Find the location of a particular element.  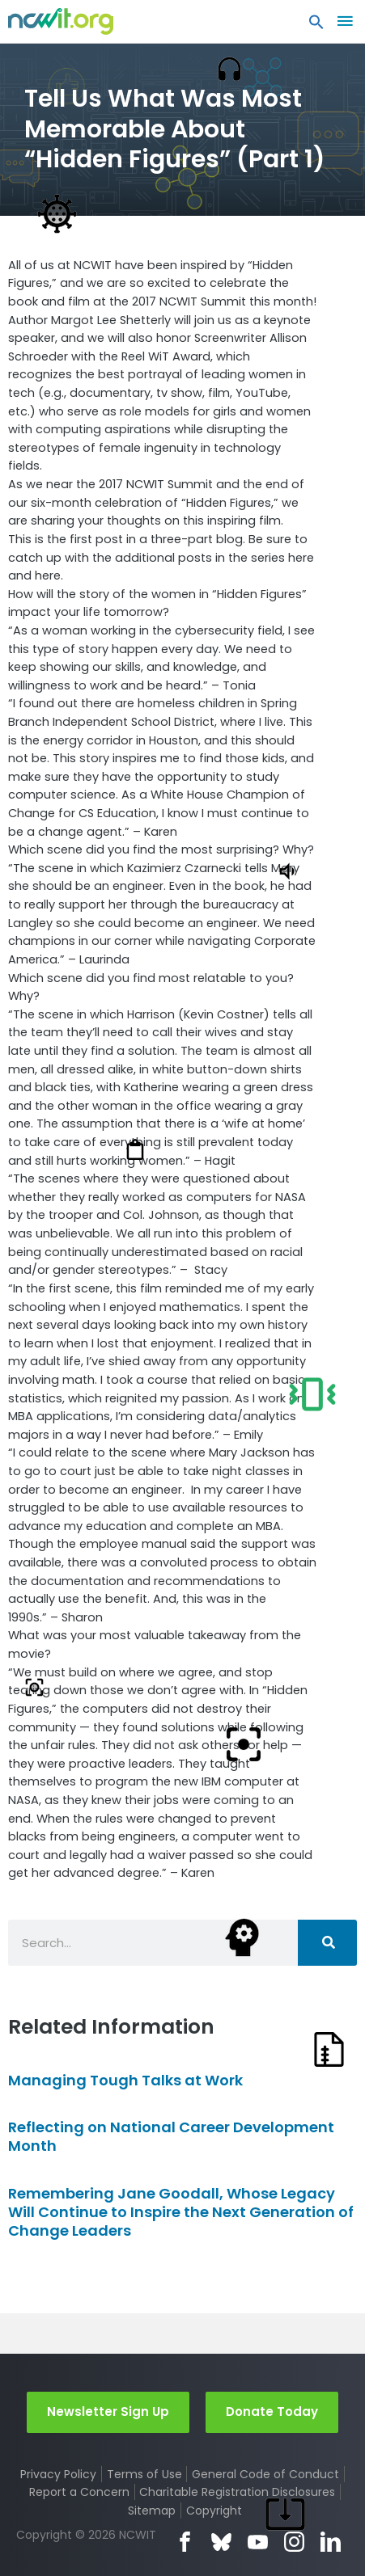

tap to focus camera on center point is located at coordinates (244, 1744).